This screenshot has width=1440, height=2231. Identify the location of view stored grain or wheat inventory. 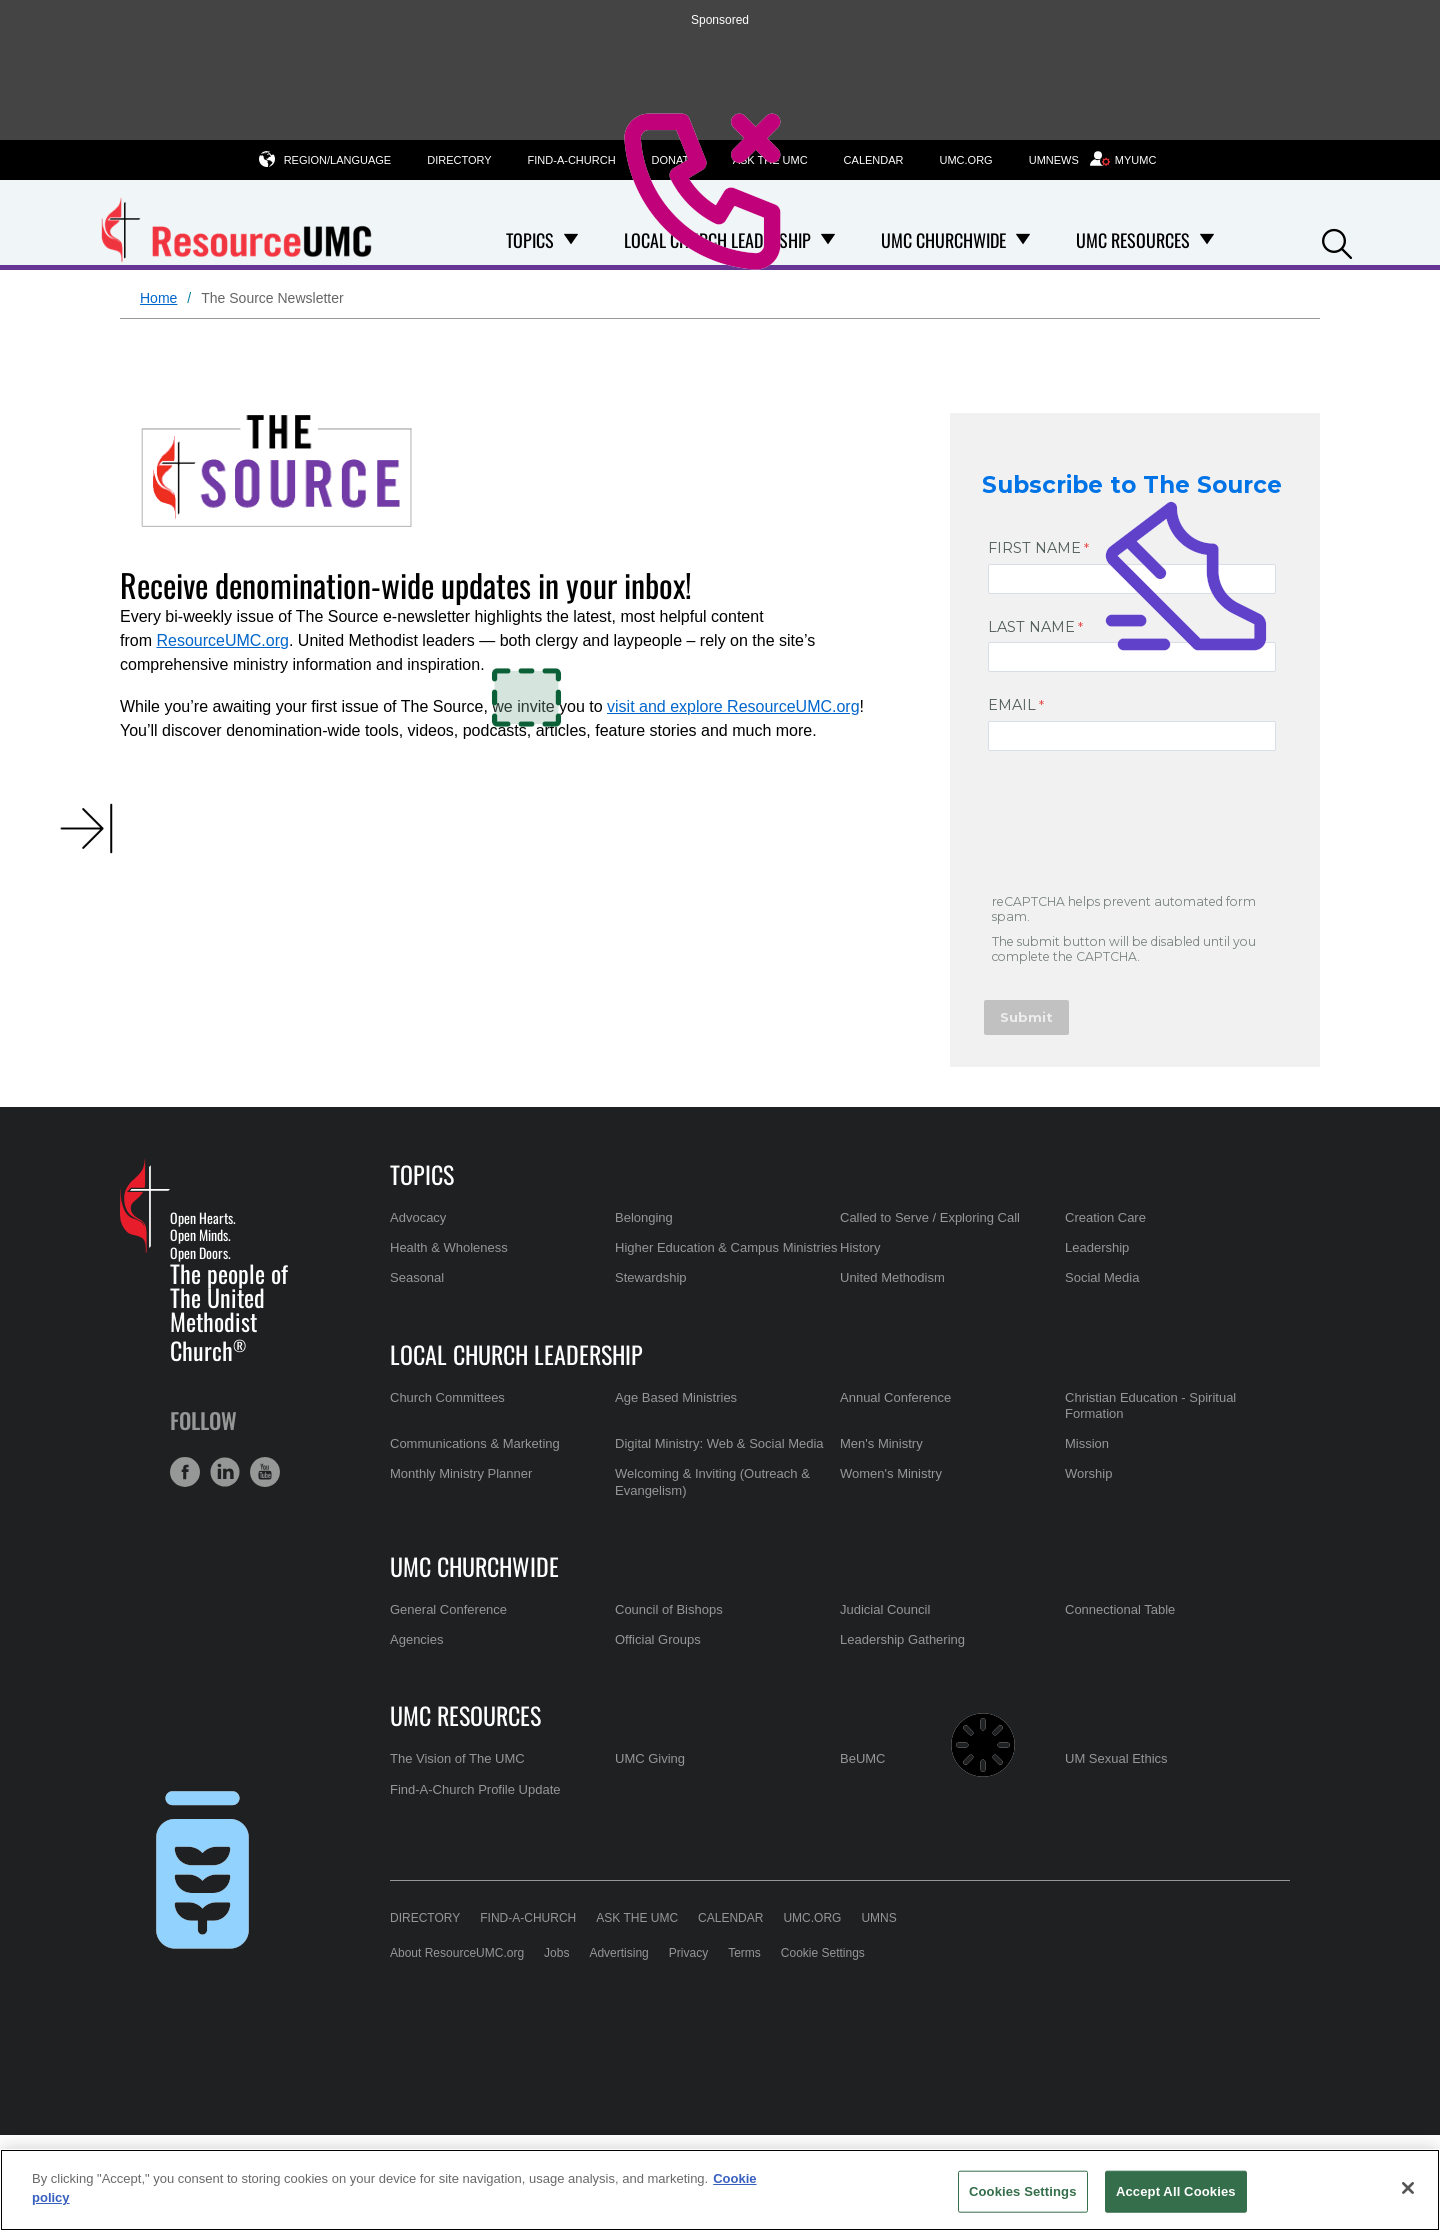
(202, 1874).